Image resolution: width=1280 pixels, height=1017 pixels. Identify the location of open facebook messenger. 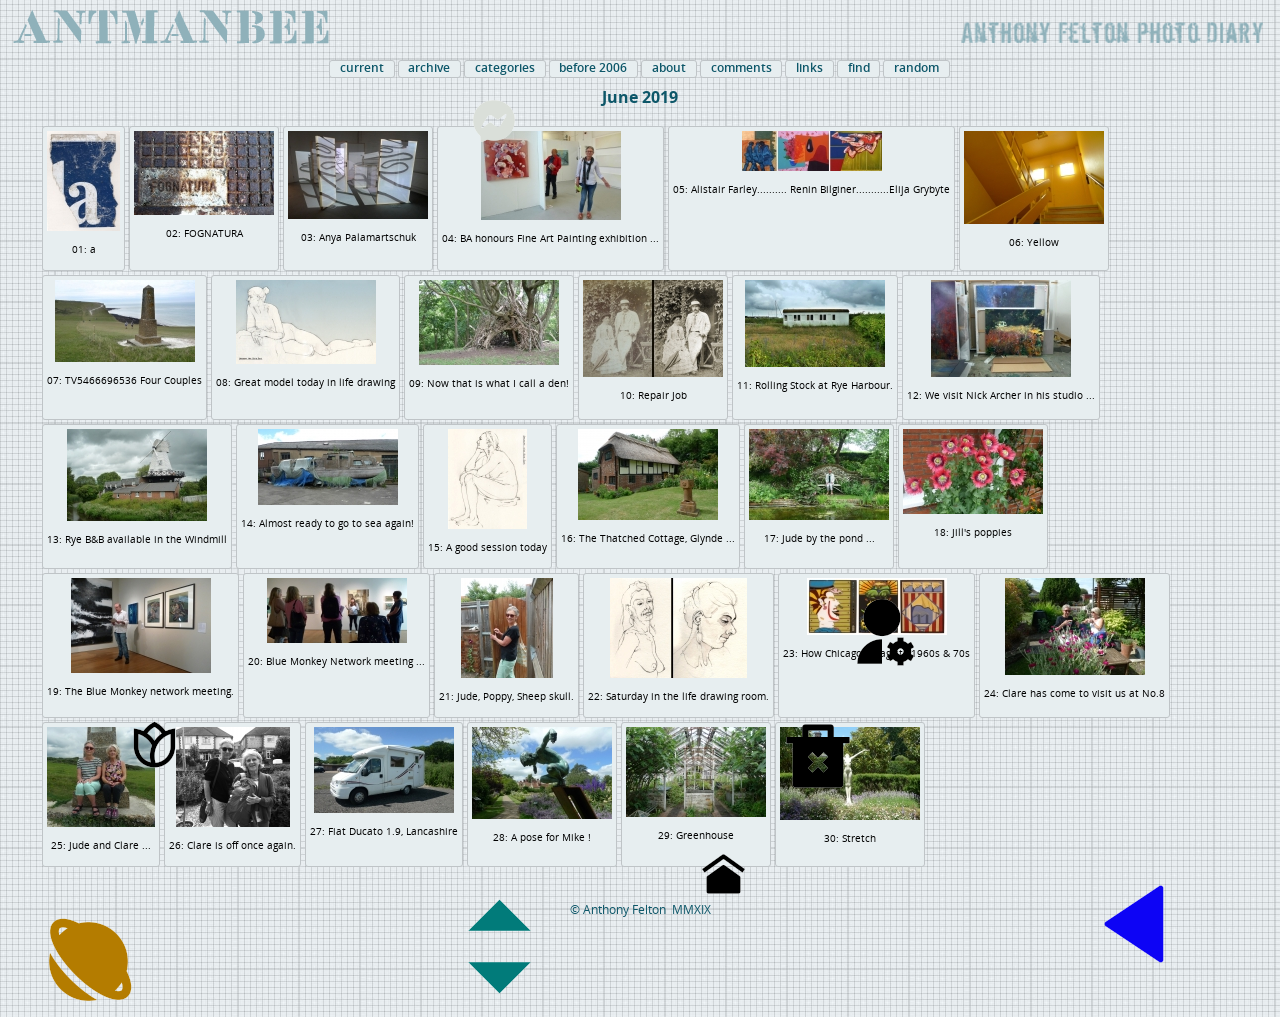
(494, 121).